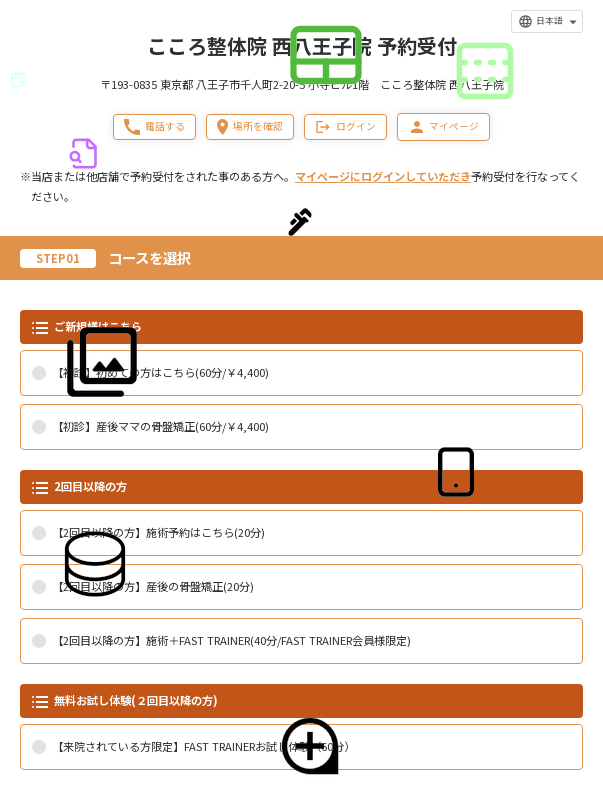 This screenshot has width=603, height=800. I want to click on access database or data storage, so click(95, 564).